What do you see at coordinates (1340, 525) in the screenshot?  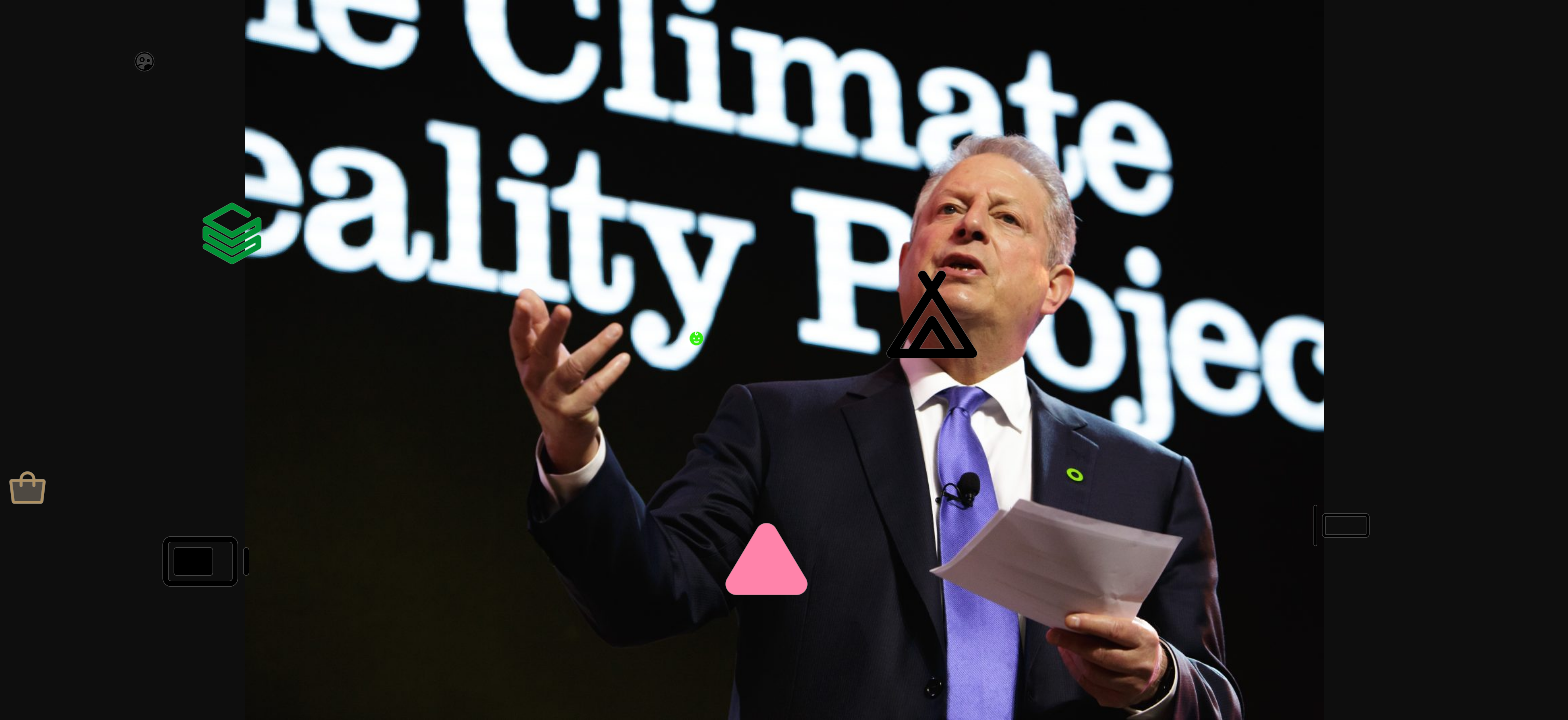 I see `align text or content to the left` at bounding box center [1340, 525].